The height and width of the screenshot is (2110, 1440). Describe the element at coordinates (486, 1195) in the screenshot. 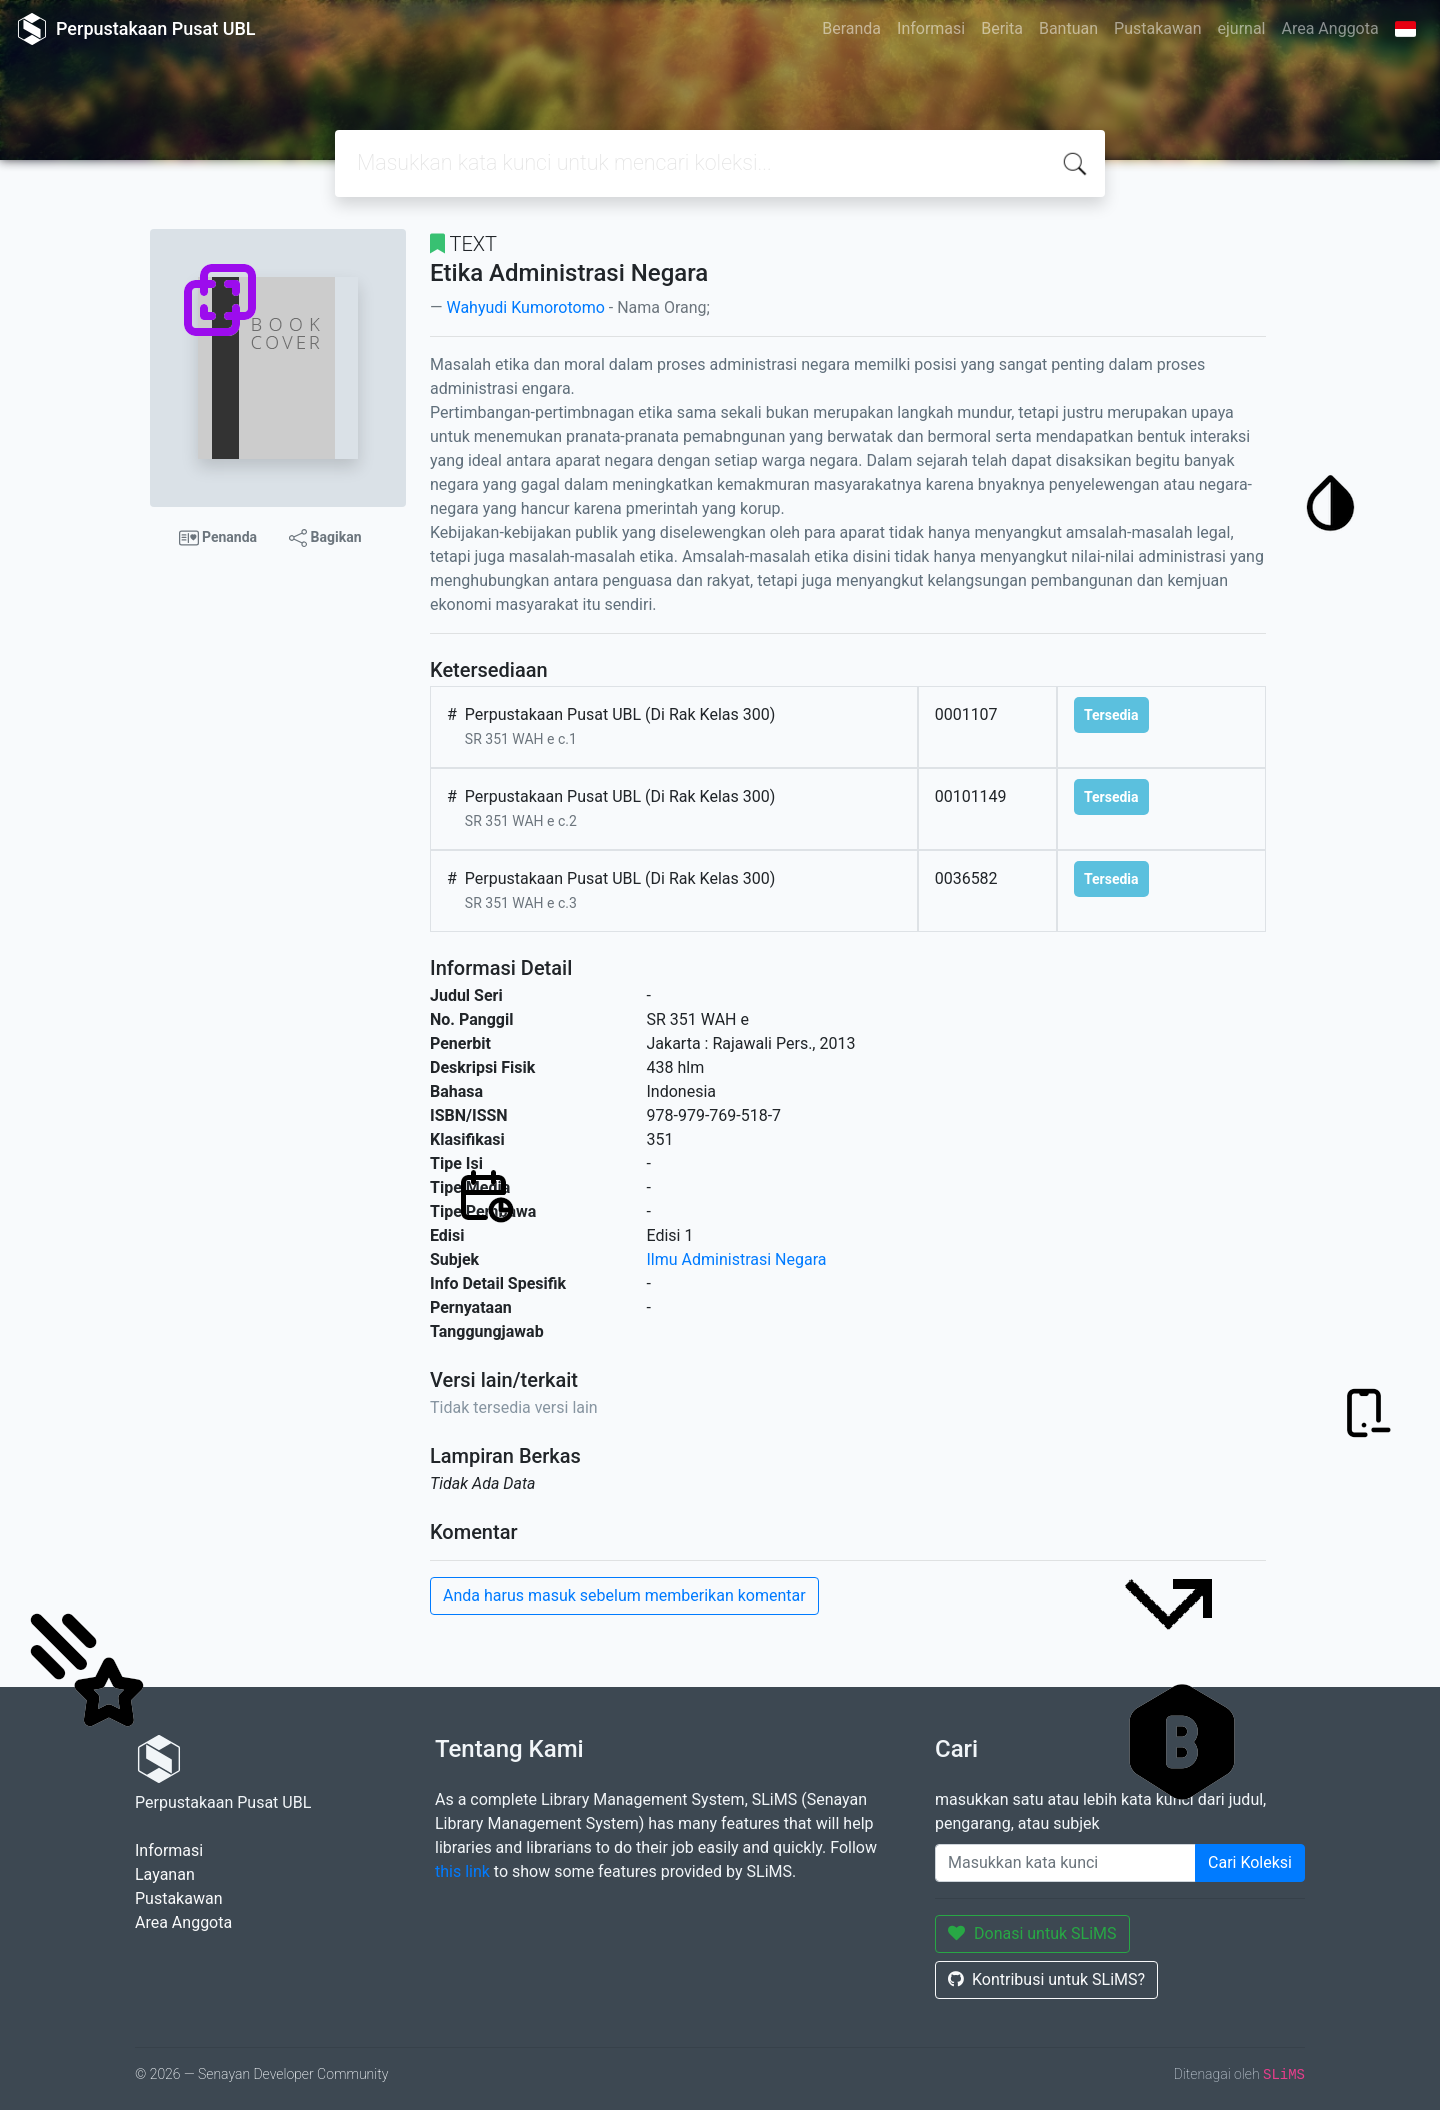

I see `view calendar analytics and statistics` at that location.